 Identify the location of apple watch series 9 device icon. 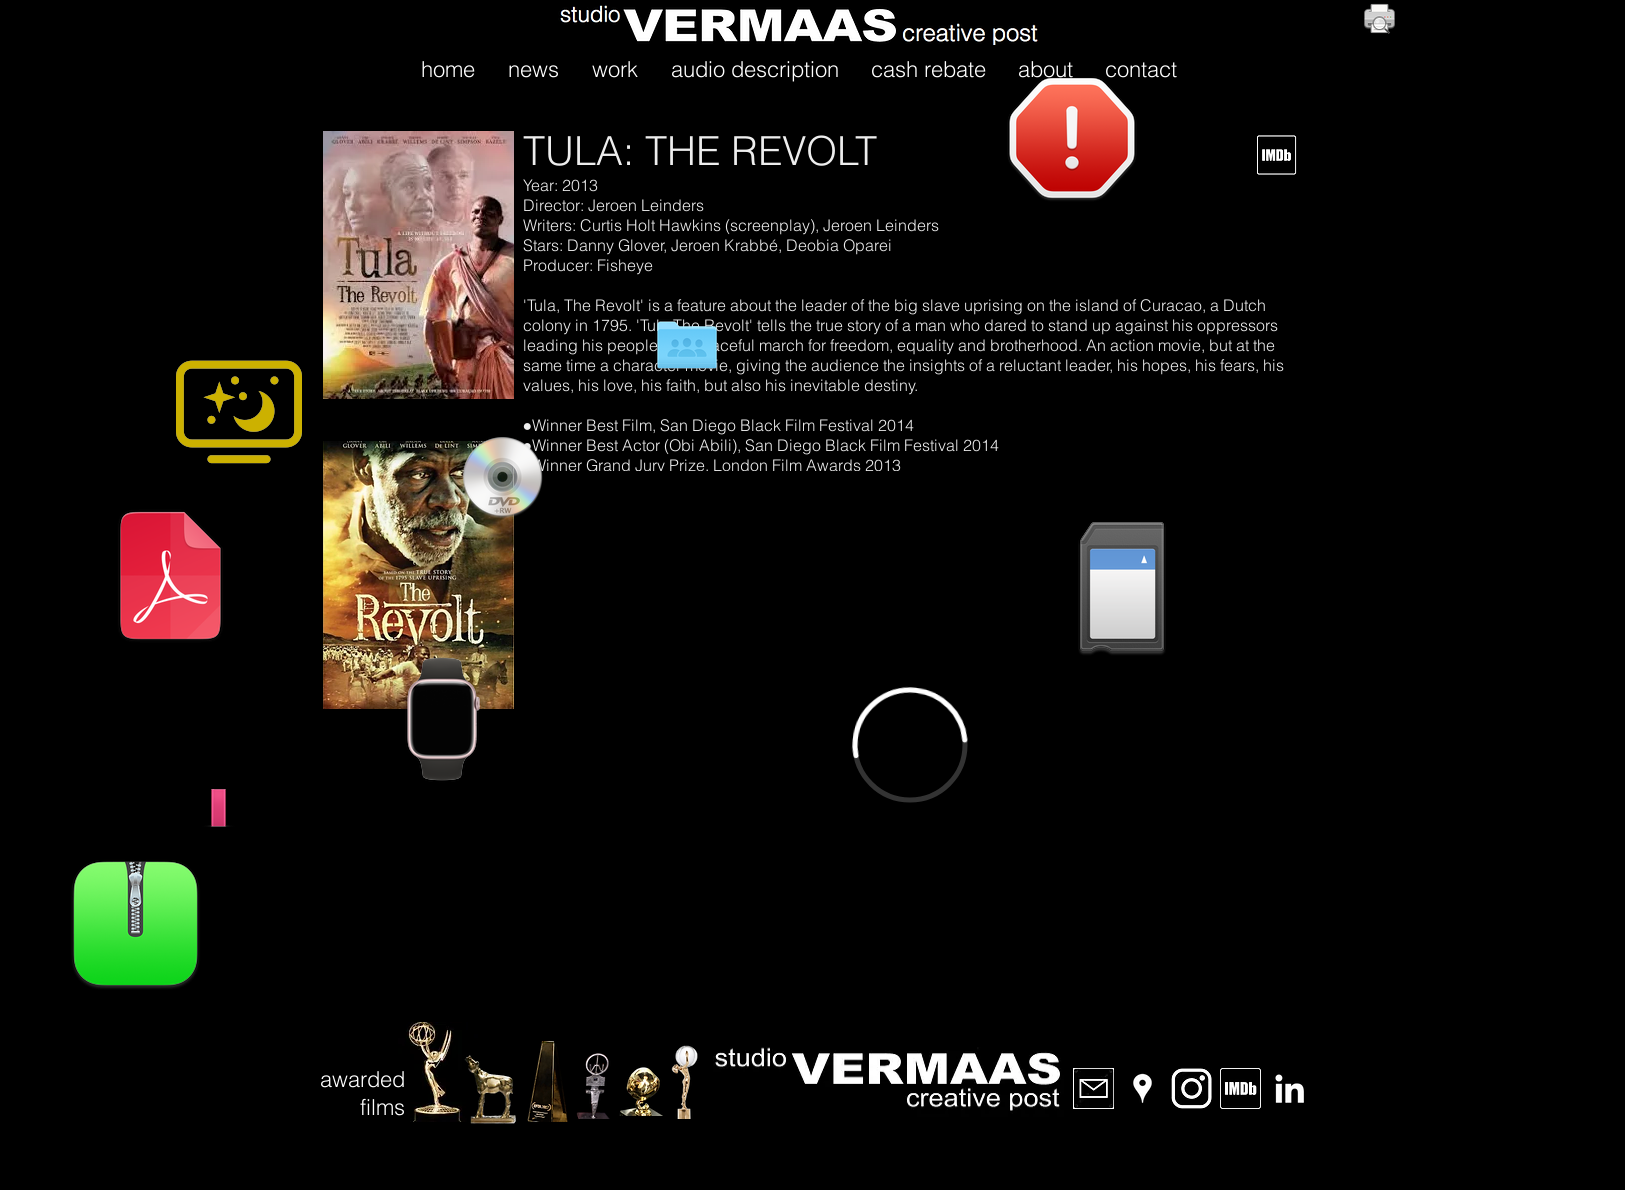
(442, 719).